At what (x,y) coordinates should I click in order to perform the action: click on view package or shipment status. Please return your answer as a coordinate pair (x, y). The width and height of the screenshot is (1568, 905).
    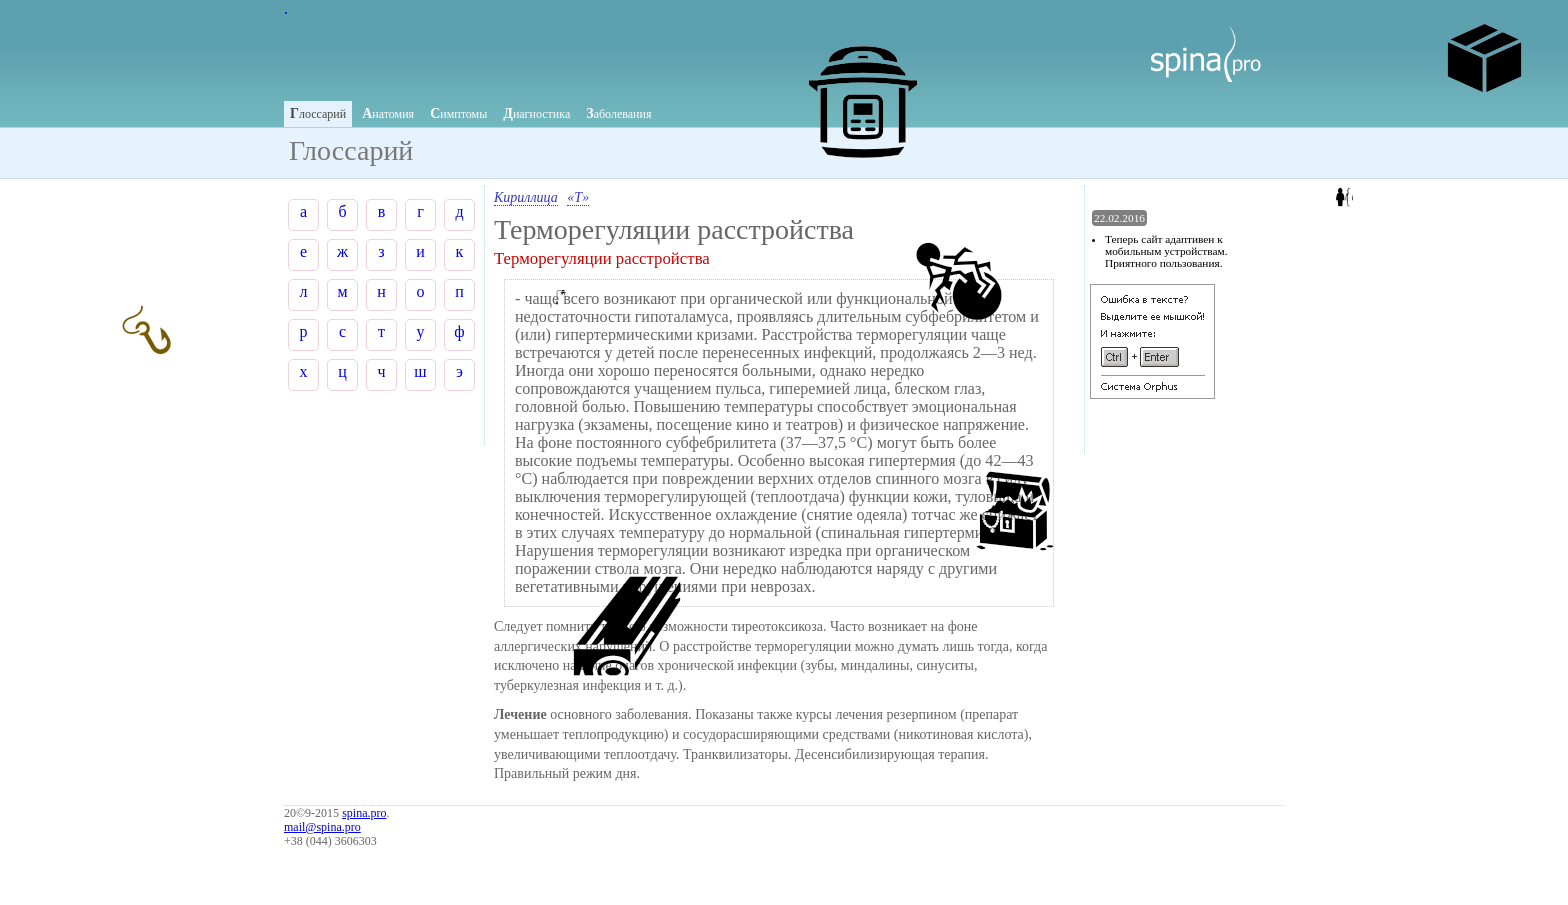
    Looking at the image, I should click on (1484, 58).